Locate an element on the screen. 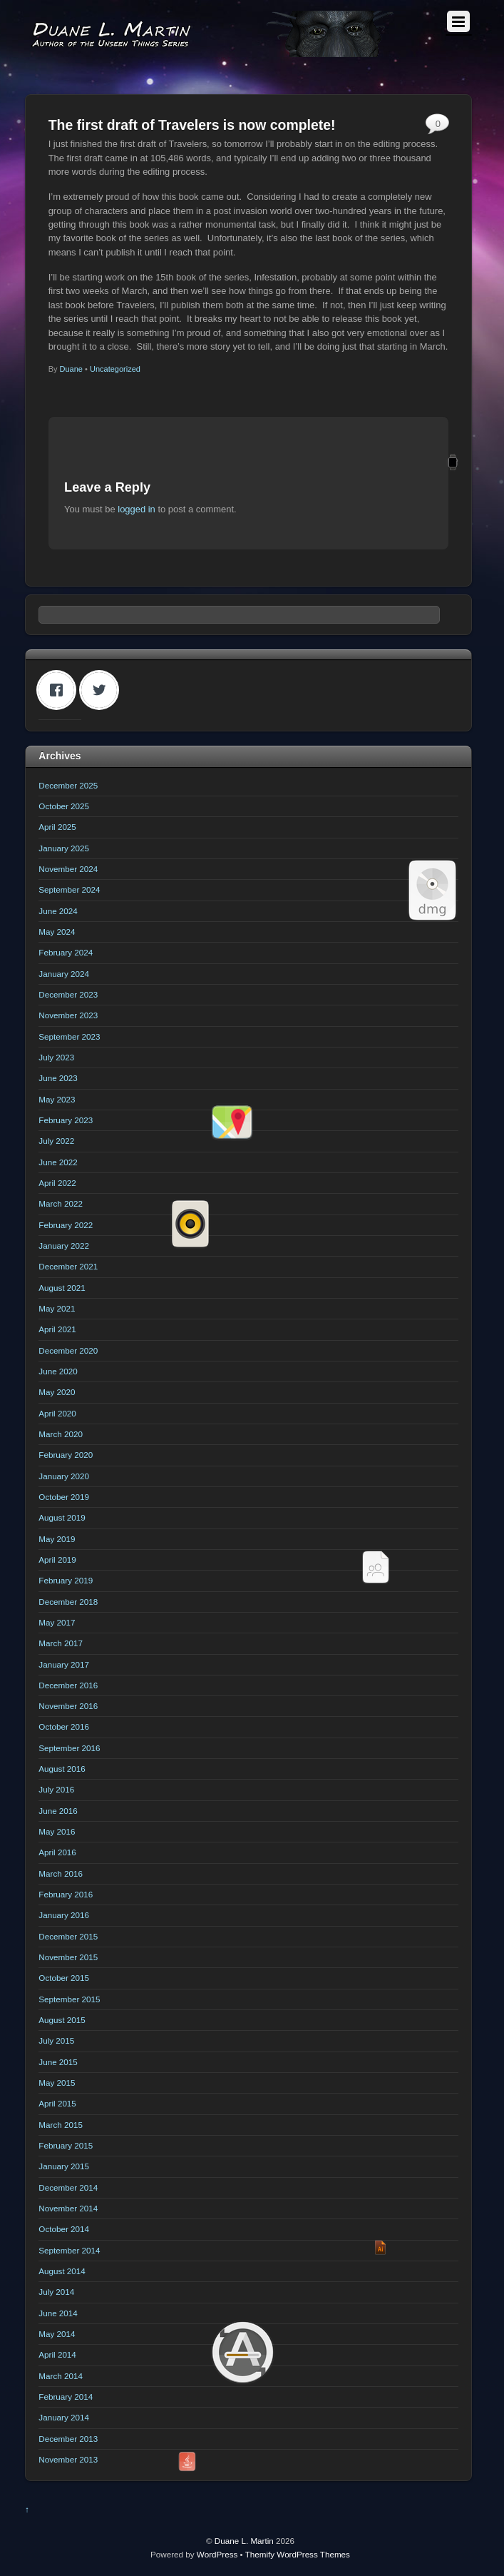  open the software updater application is located at coordinates (242, 2352).